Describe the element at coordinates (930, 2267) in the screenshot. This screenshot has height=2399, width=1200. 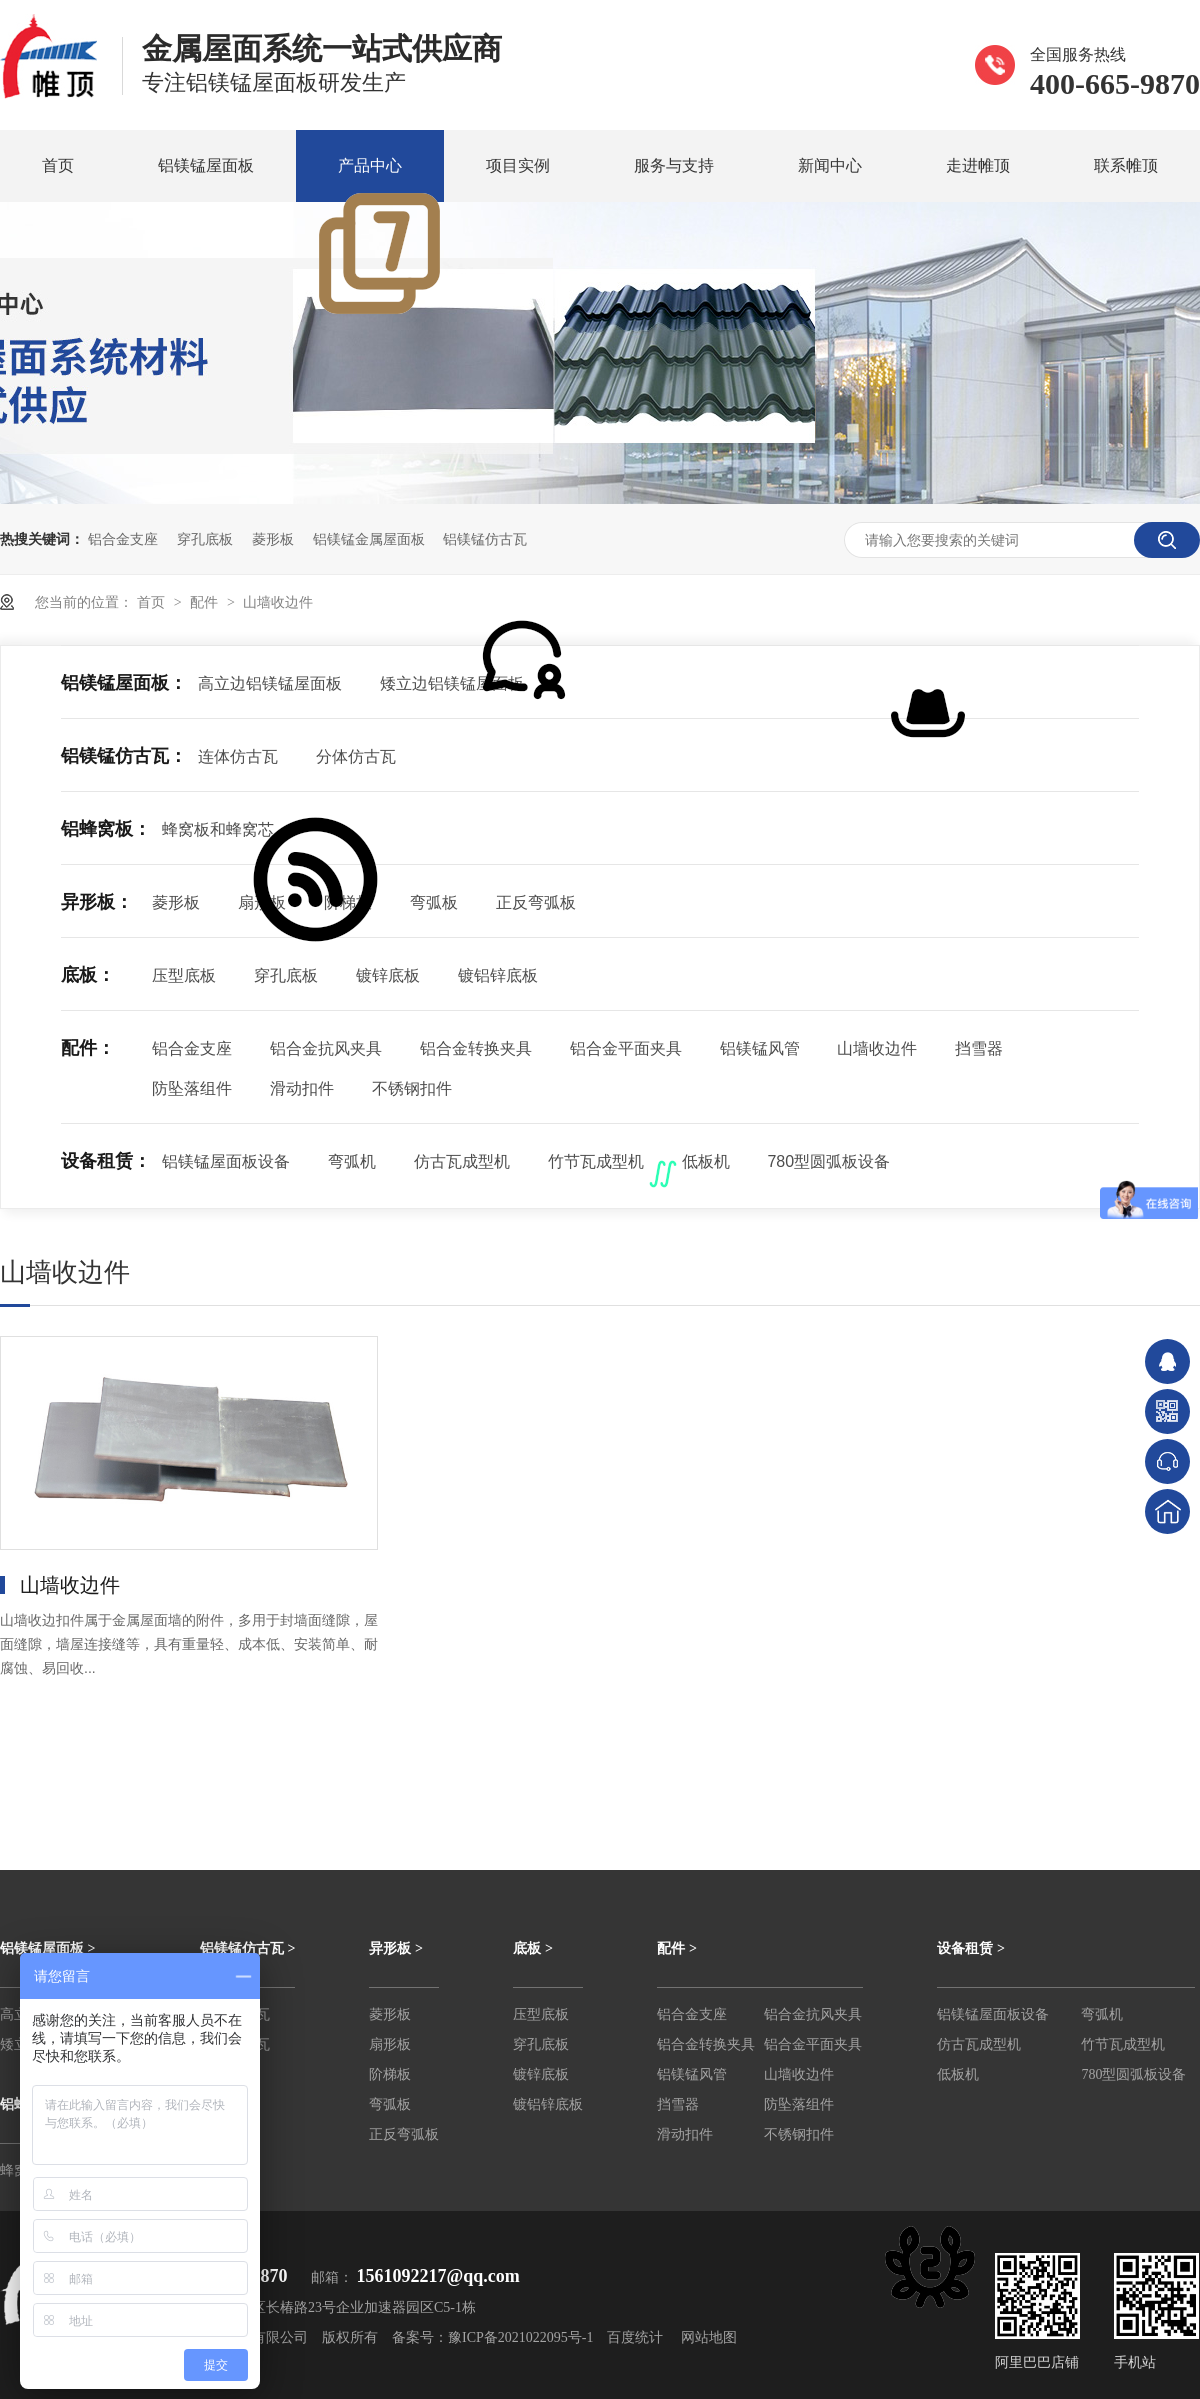
I see `indicates second place ranking or achievement` at that location.